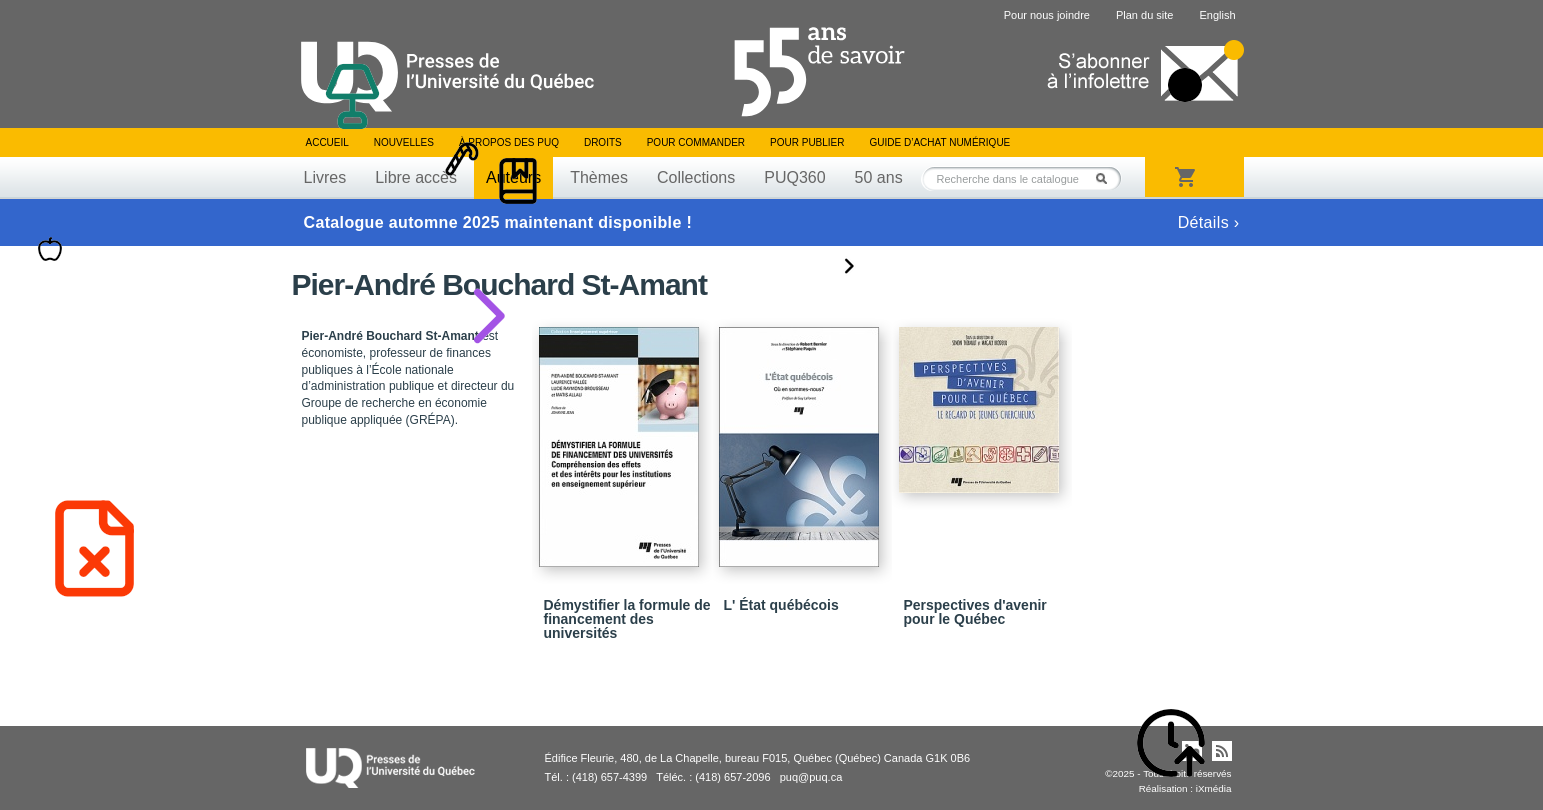  What do you see at coordinates (94, 548) in the screenshot?
I see `delete or remove a file` at bounding box center [94, 548].